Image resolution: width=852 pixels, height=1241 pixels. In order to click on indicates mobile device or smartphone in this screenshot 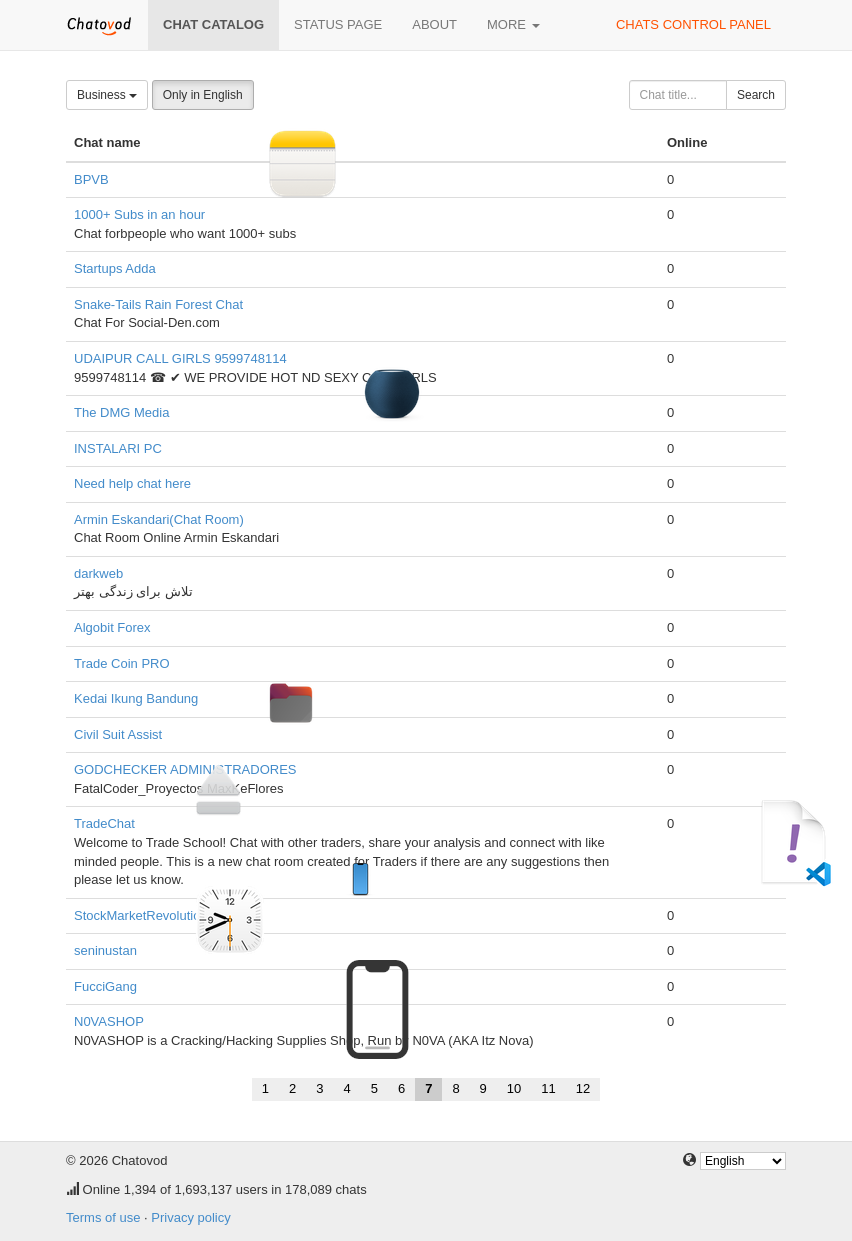, I will do `click(377, 1009)`.